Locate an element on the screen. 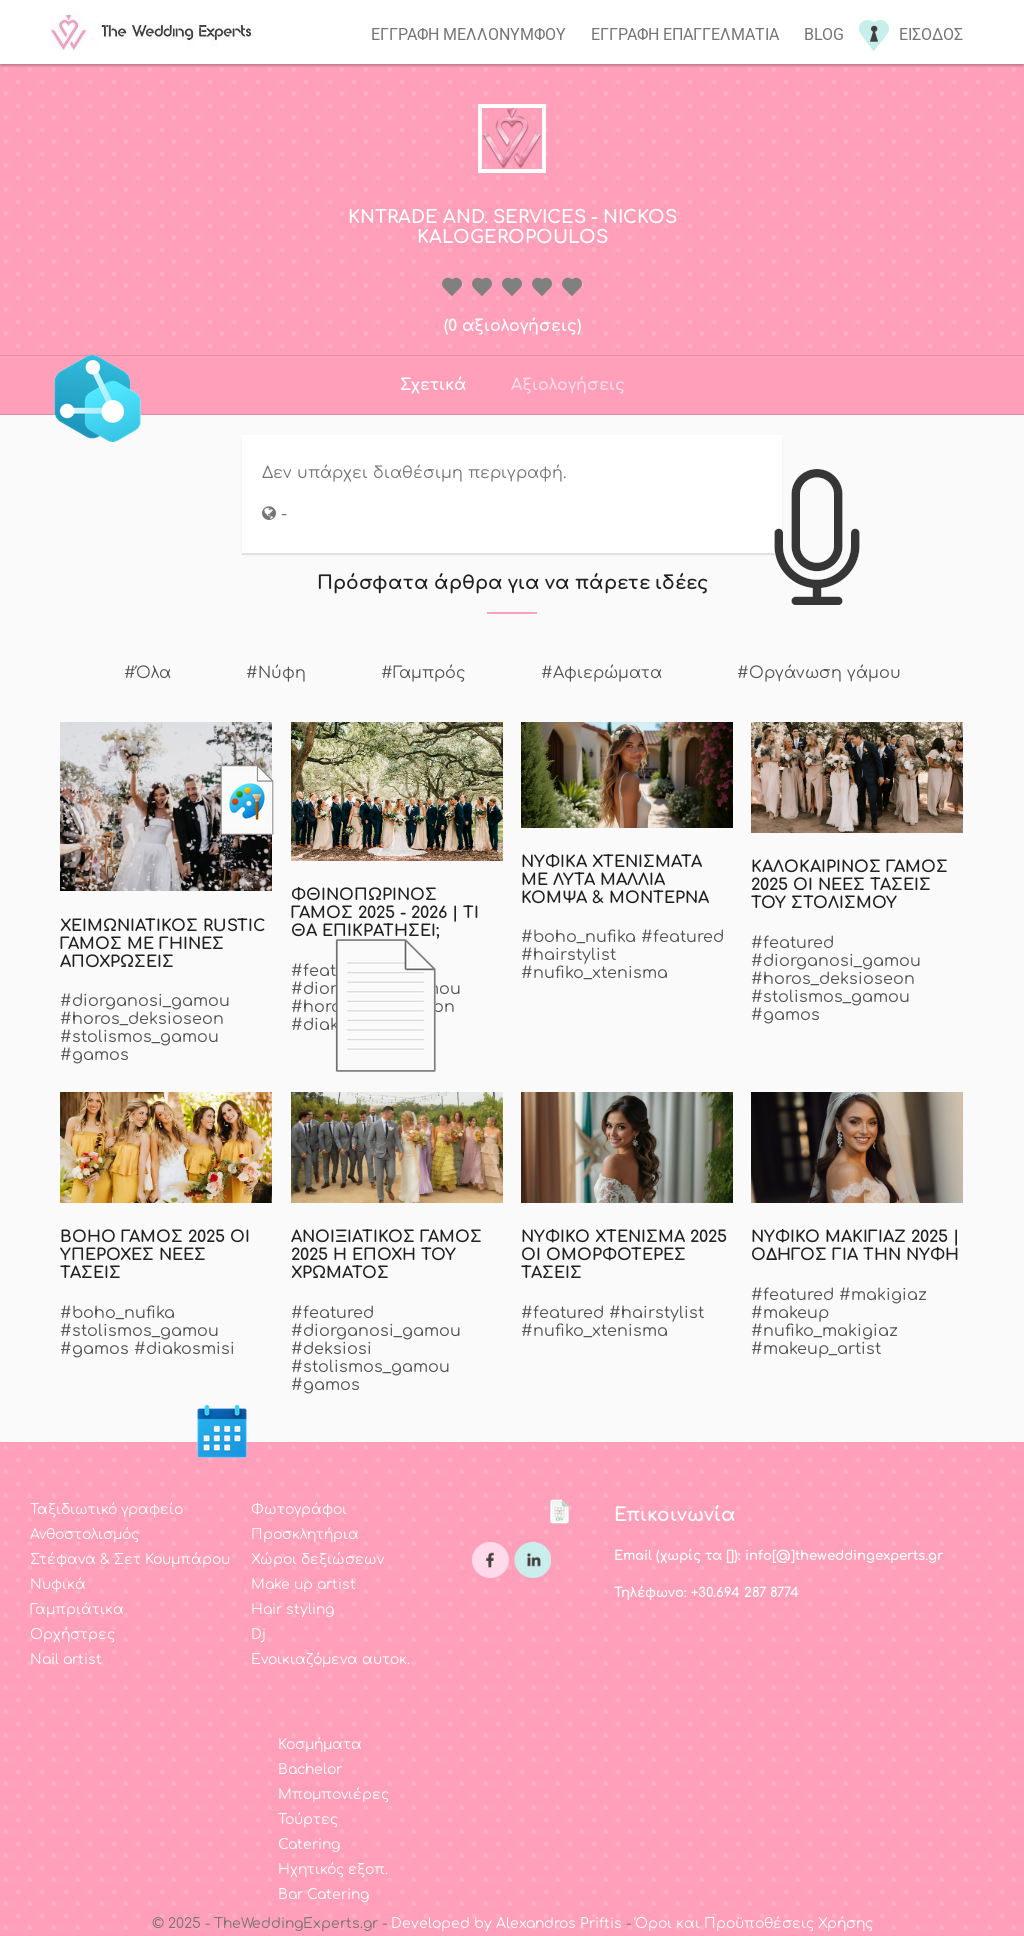 The width and height of the screenshot is (1024, 1936). open a CSV spreadsheet file is located at coordinates (559, 1511).